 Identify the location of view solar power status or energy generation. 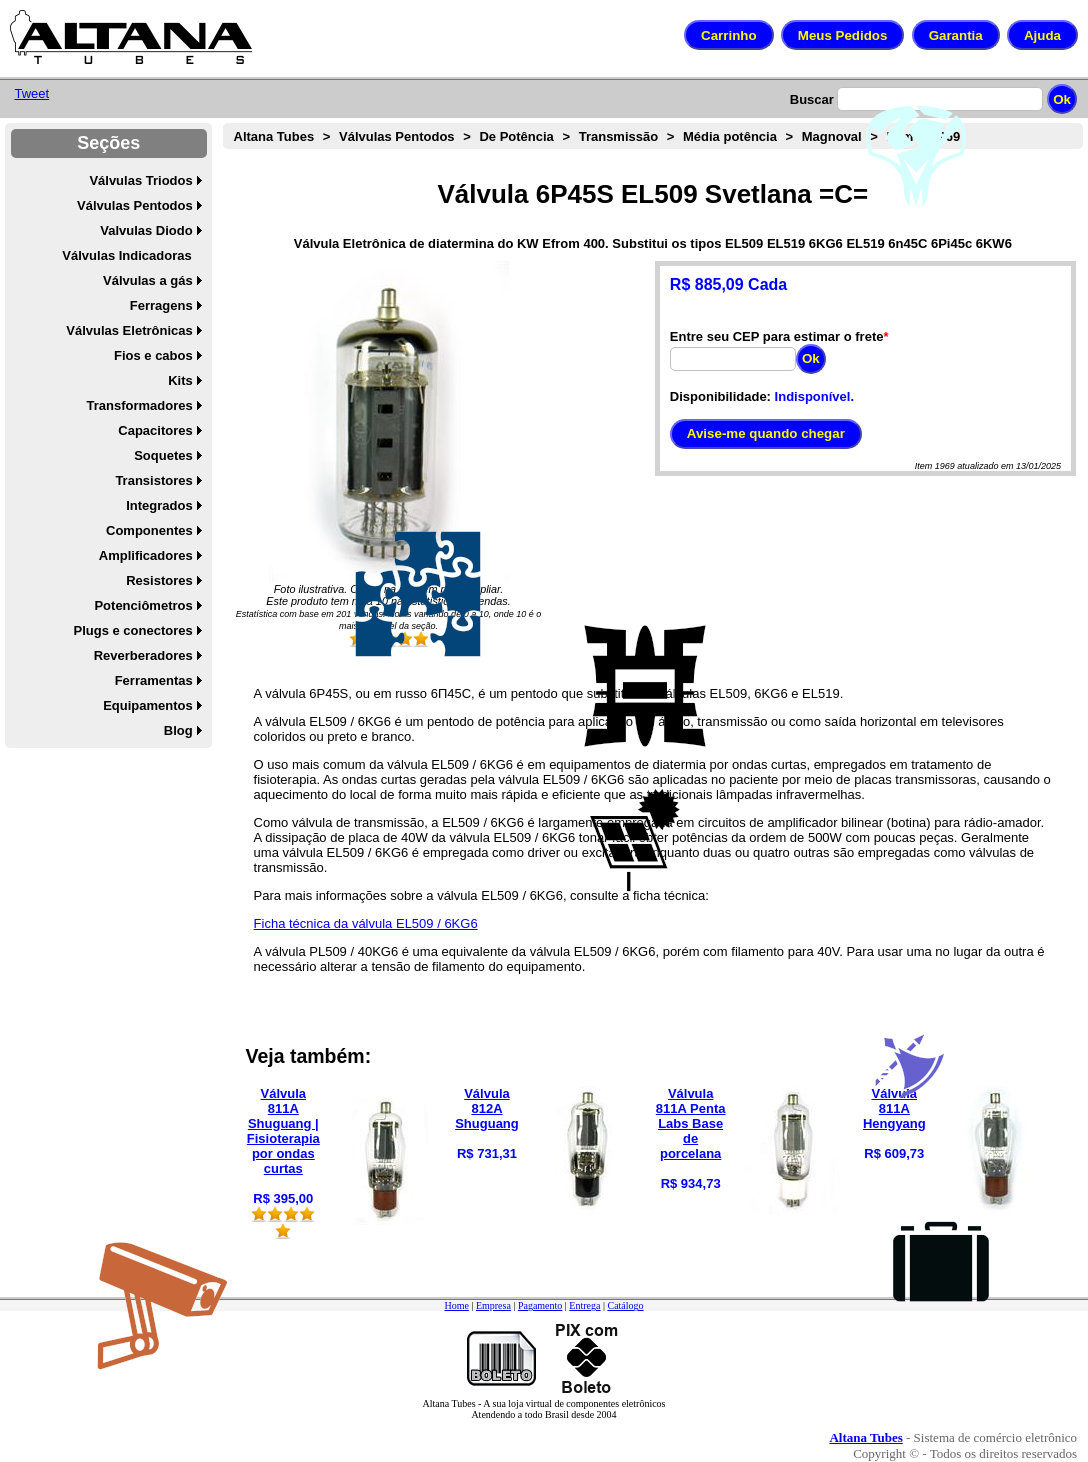
(635, 840).